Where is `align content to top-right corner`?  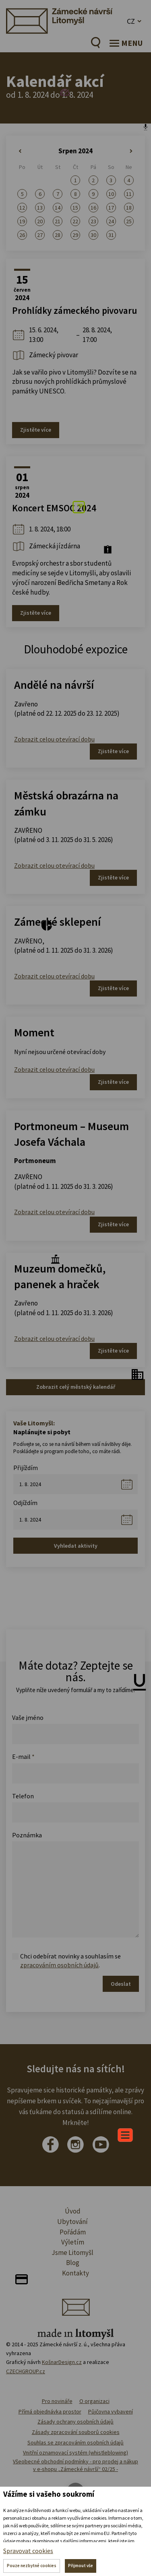 align content to top-right corner is located at coordinates (79, 507).